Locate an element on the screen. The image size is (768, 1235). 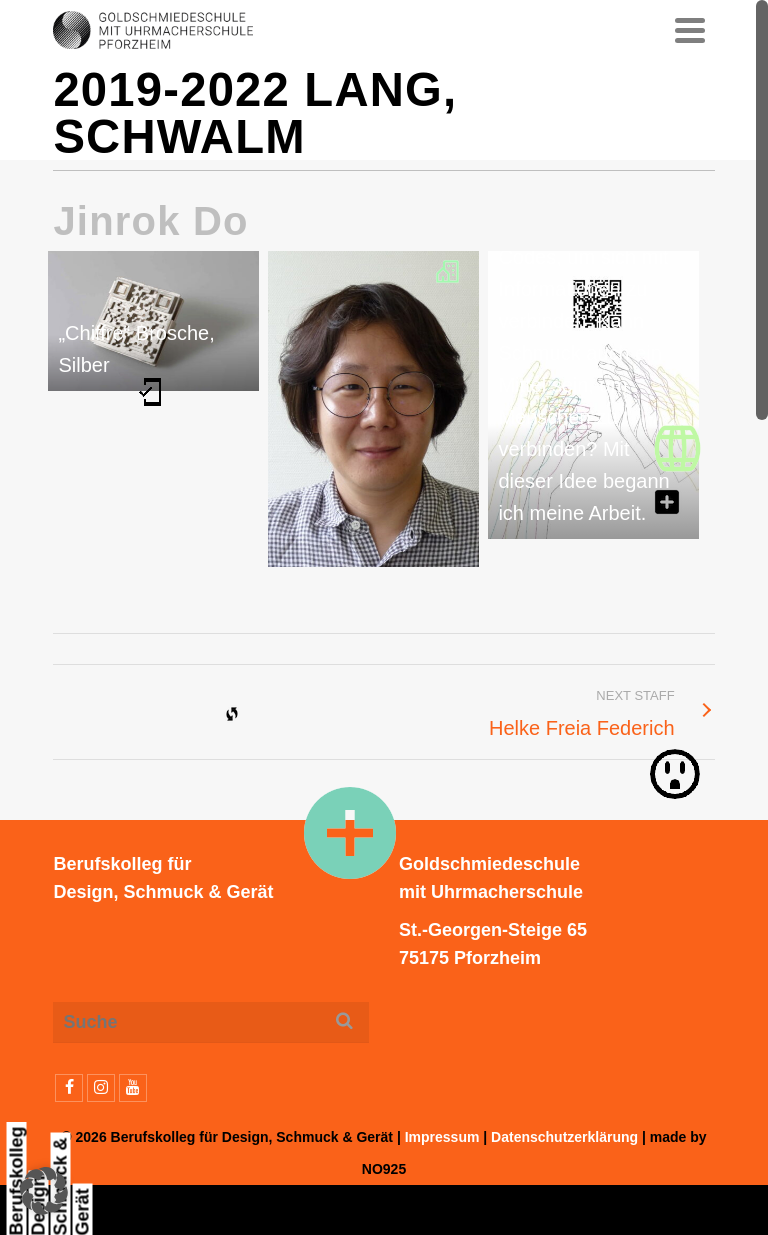
indicates mobile-optimized or responsive content is located at coordinates (150, 392).